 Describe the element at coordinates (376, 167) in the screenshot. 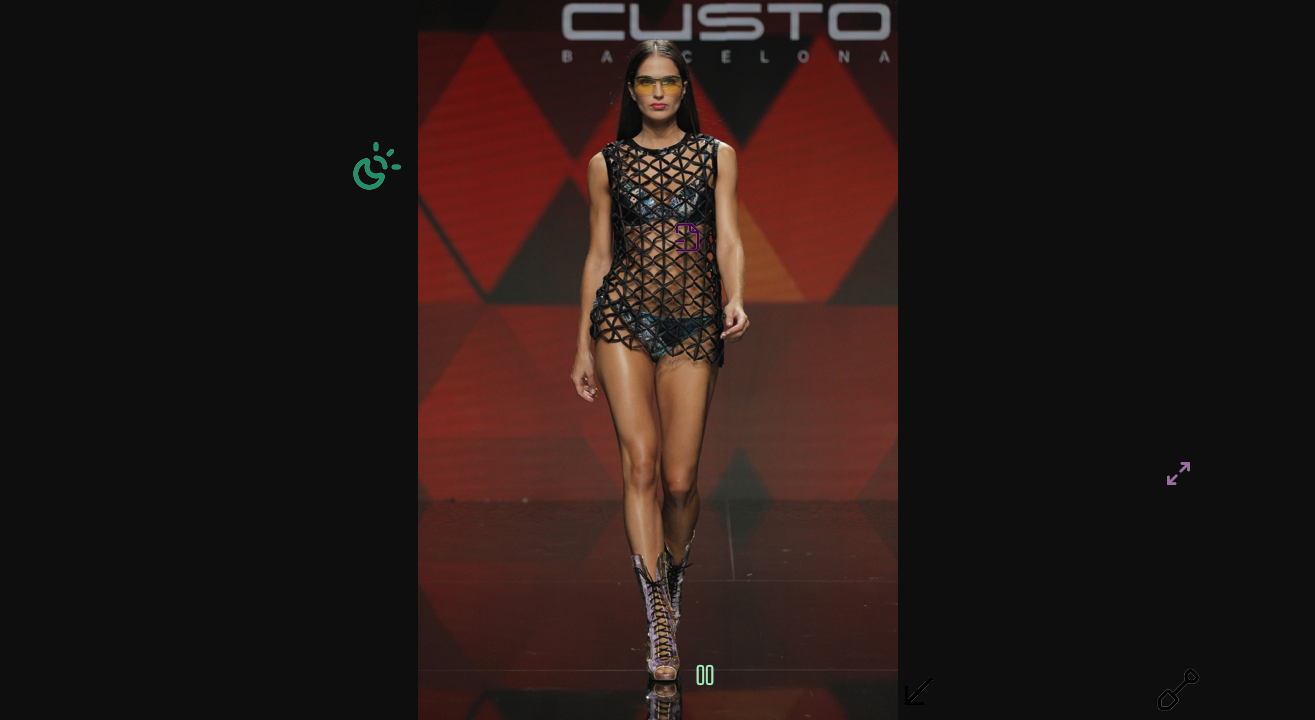

I see `toggle between light and dark mode` at that location.